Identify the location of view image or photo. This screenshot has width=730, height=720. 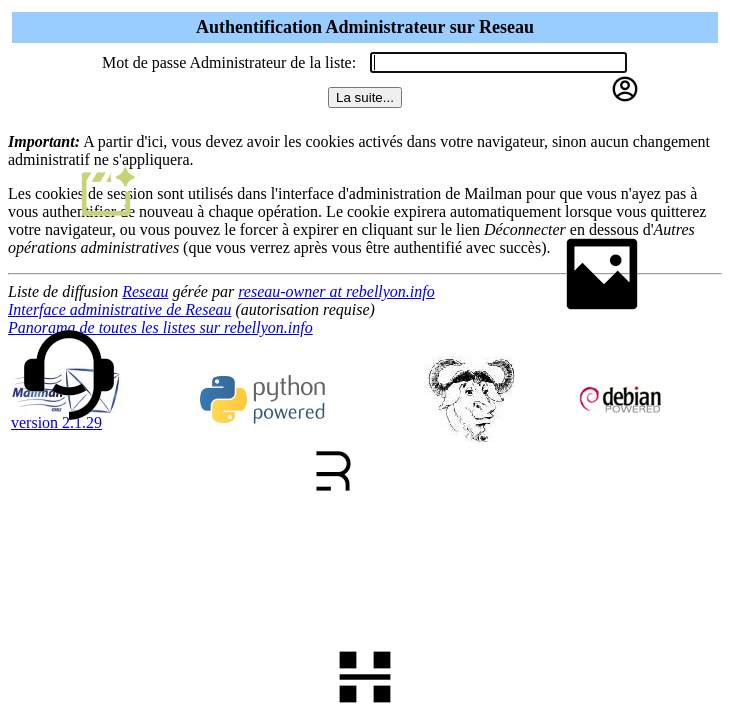
(602, 274).